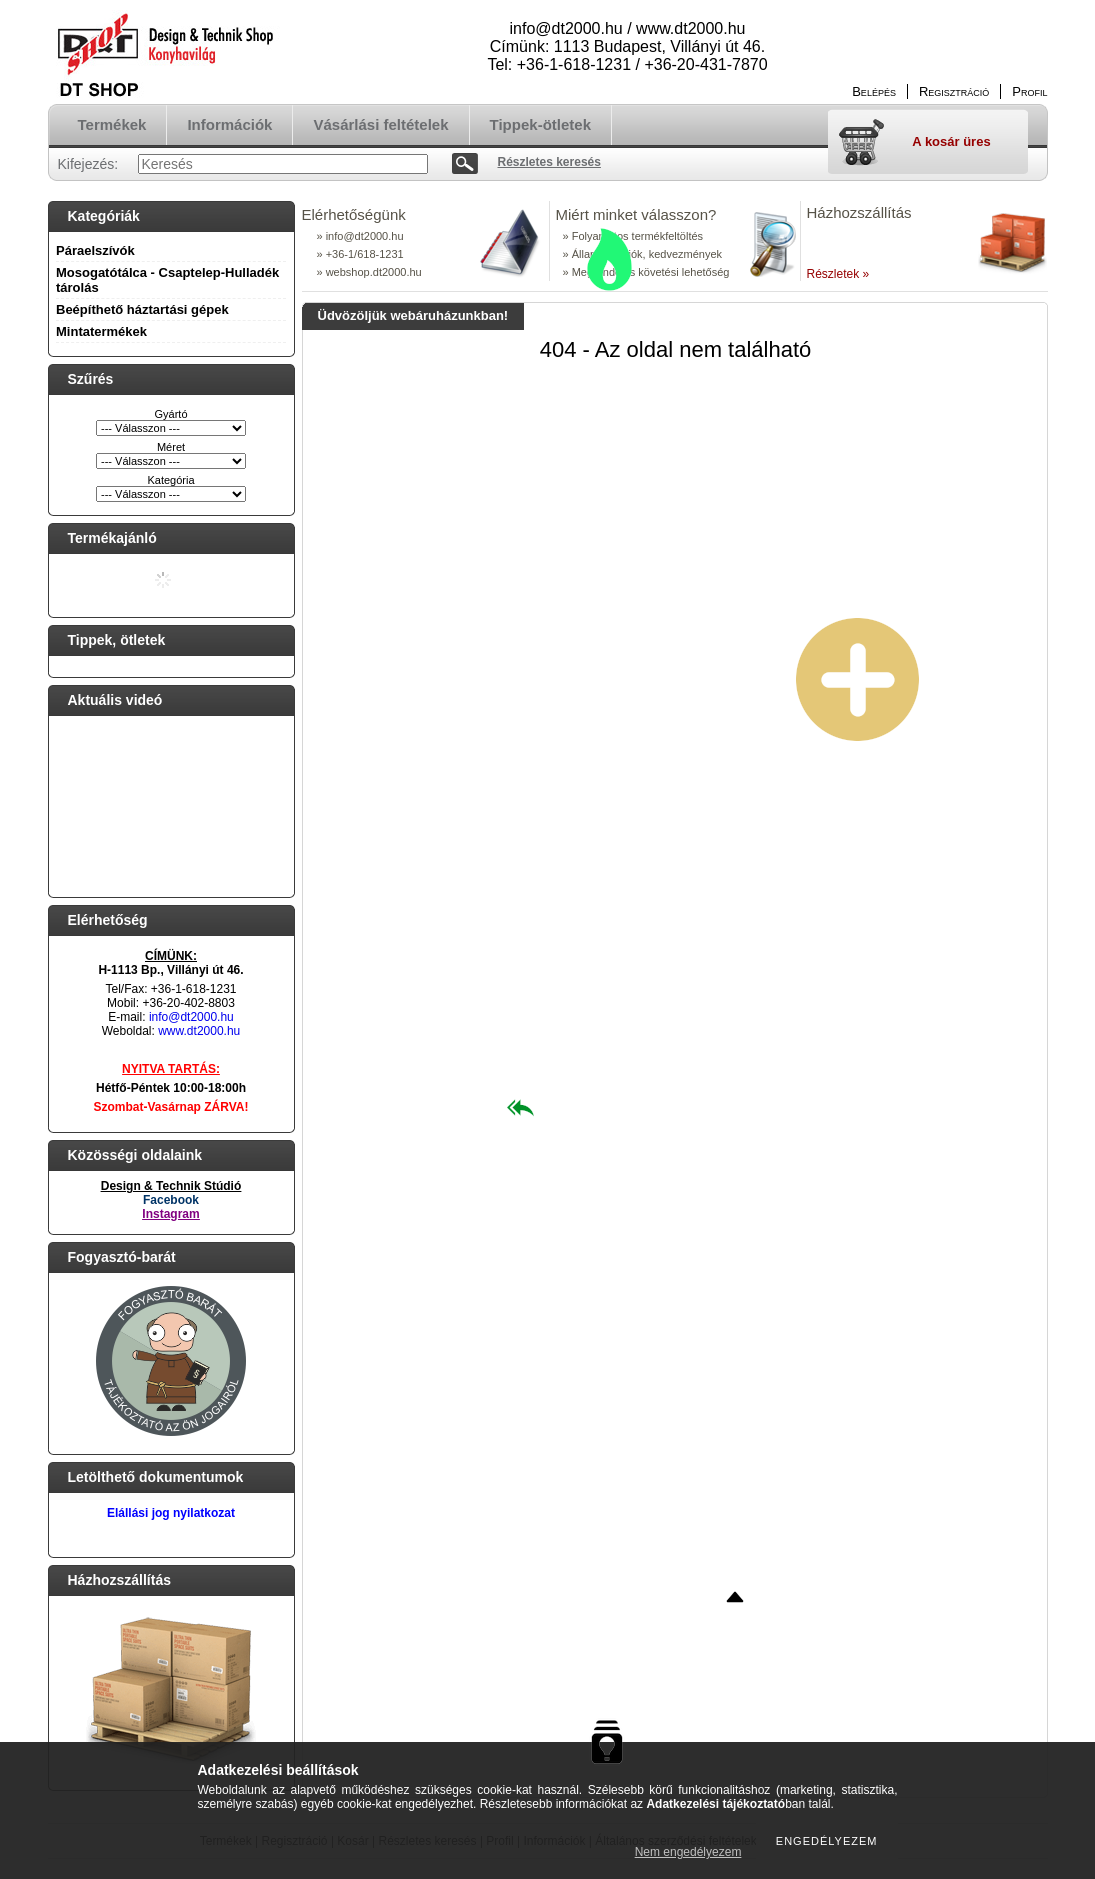 Image resolution: width=1095 pixels, height=1879 pixels. Describe the element at coordinates (857, 679) in the screenshot. I see `add a new item to your feed` at that location.